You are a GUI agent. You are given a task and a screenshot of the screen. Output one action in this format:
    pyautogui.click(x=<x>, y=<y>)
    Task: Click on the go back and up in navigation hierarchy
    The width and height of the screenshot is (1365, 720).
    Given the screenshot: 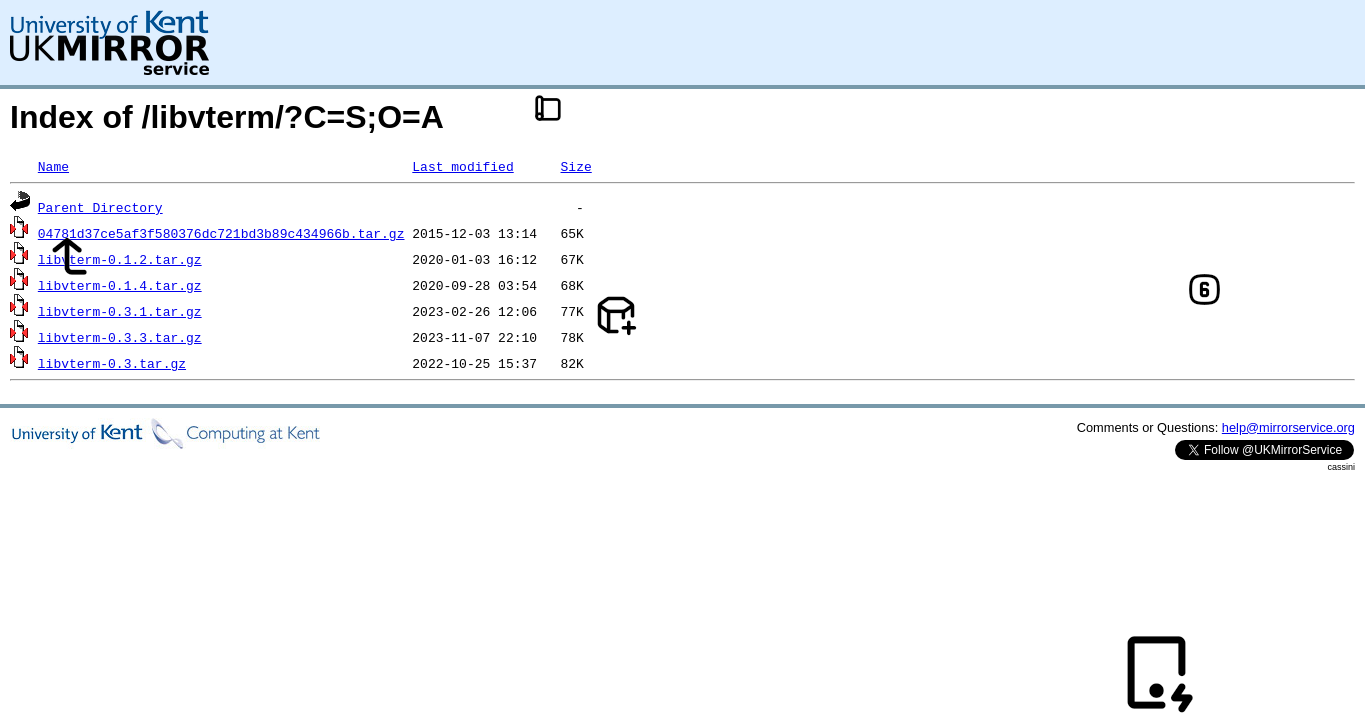 What is the action you would take?
    pyautogui.click(x=69, y=257)
    